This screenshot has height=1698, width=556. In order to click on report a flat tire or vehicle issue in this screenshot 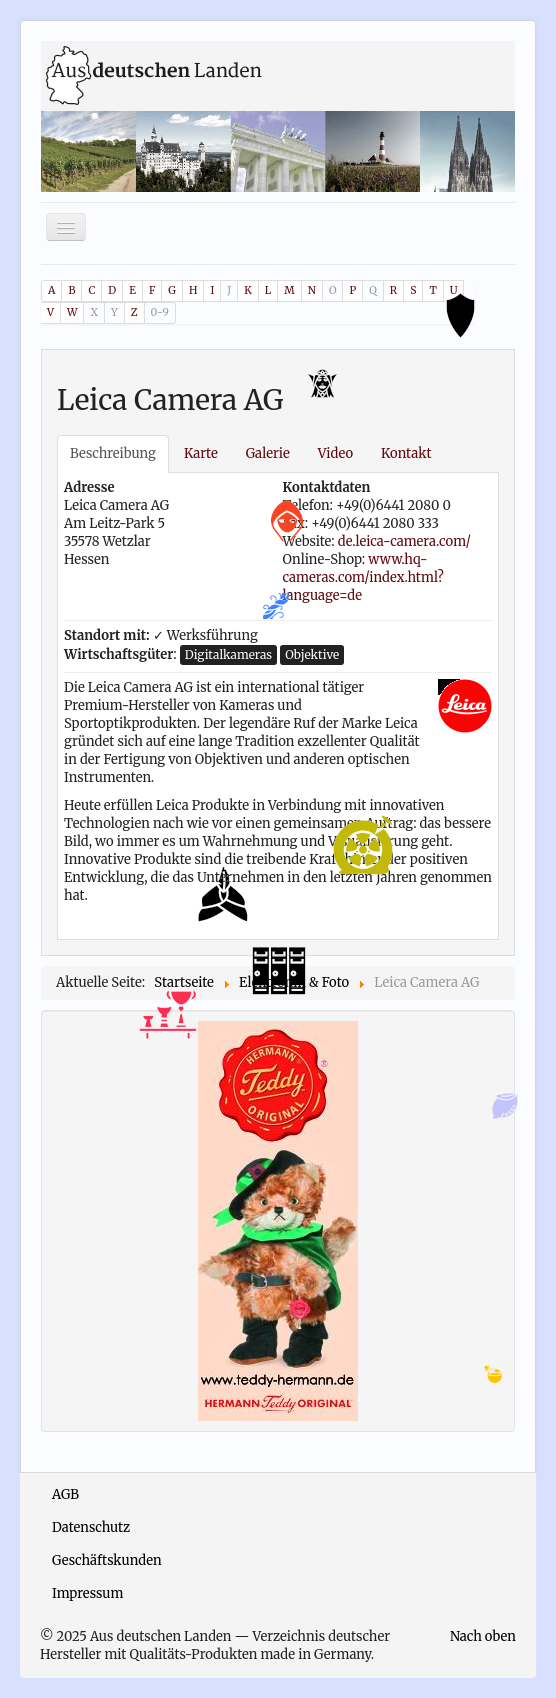, I will do `click(363, 845)`.